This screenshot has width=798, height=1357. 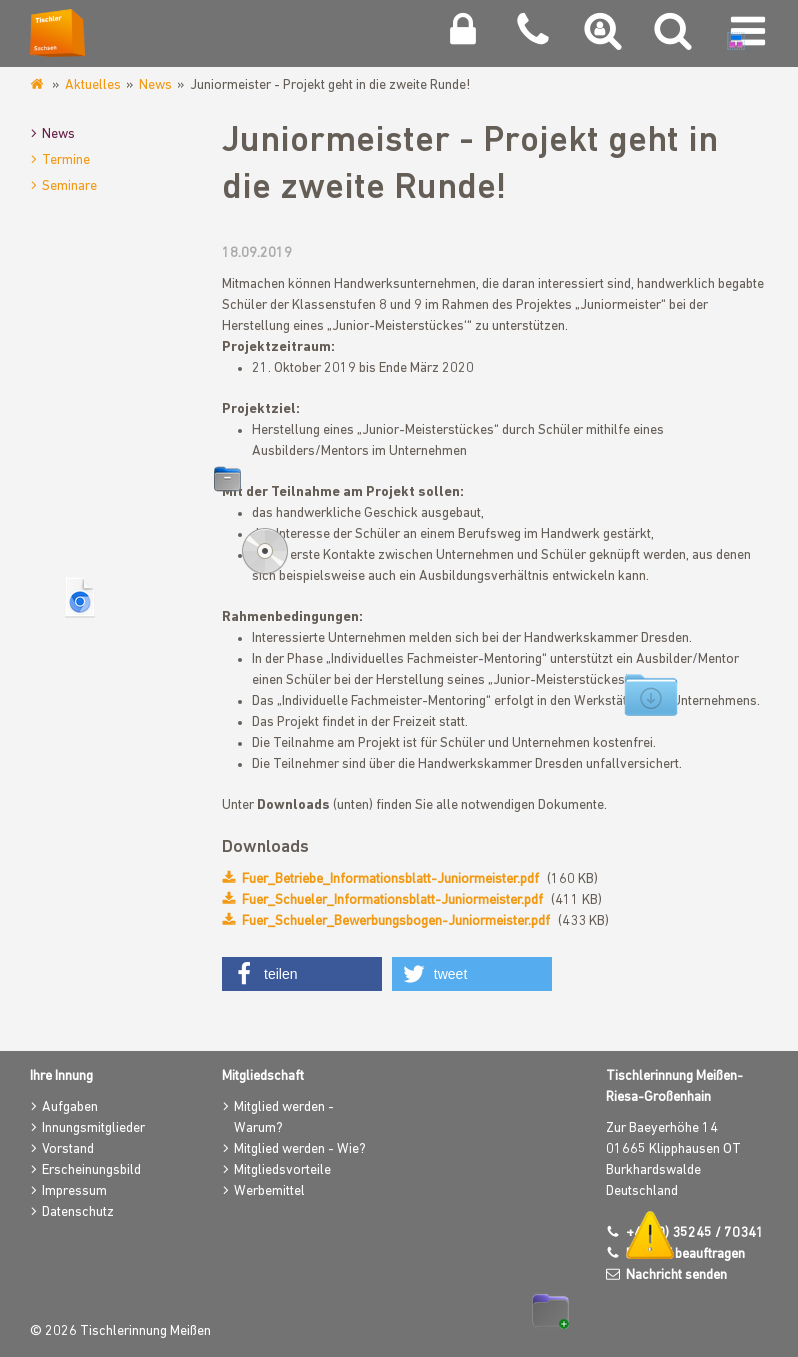 I want to click on open downloads folder, so click(x=651, y=695).